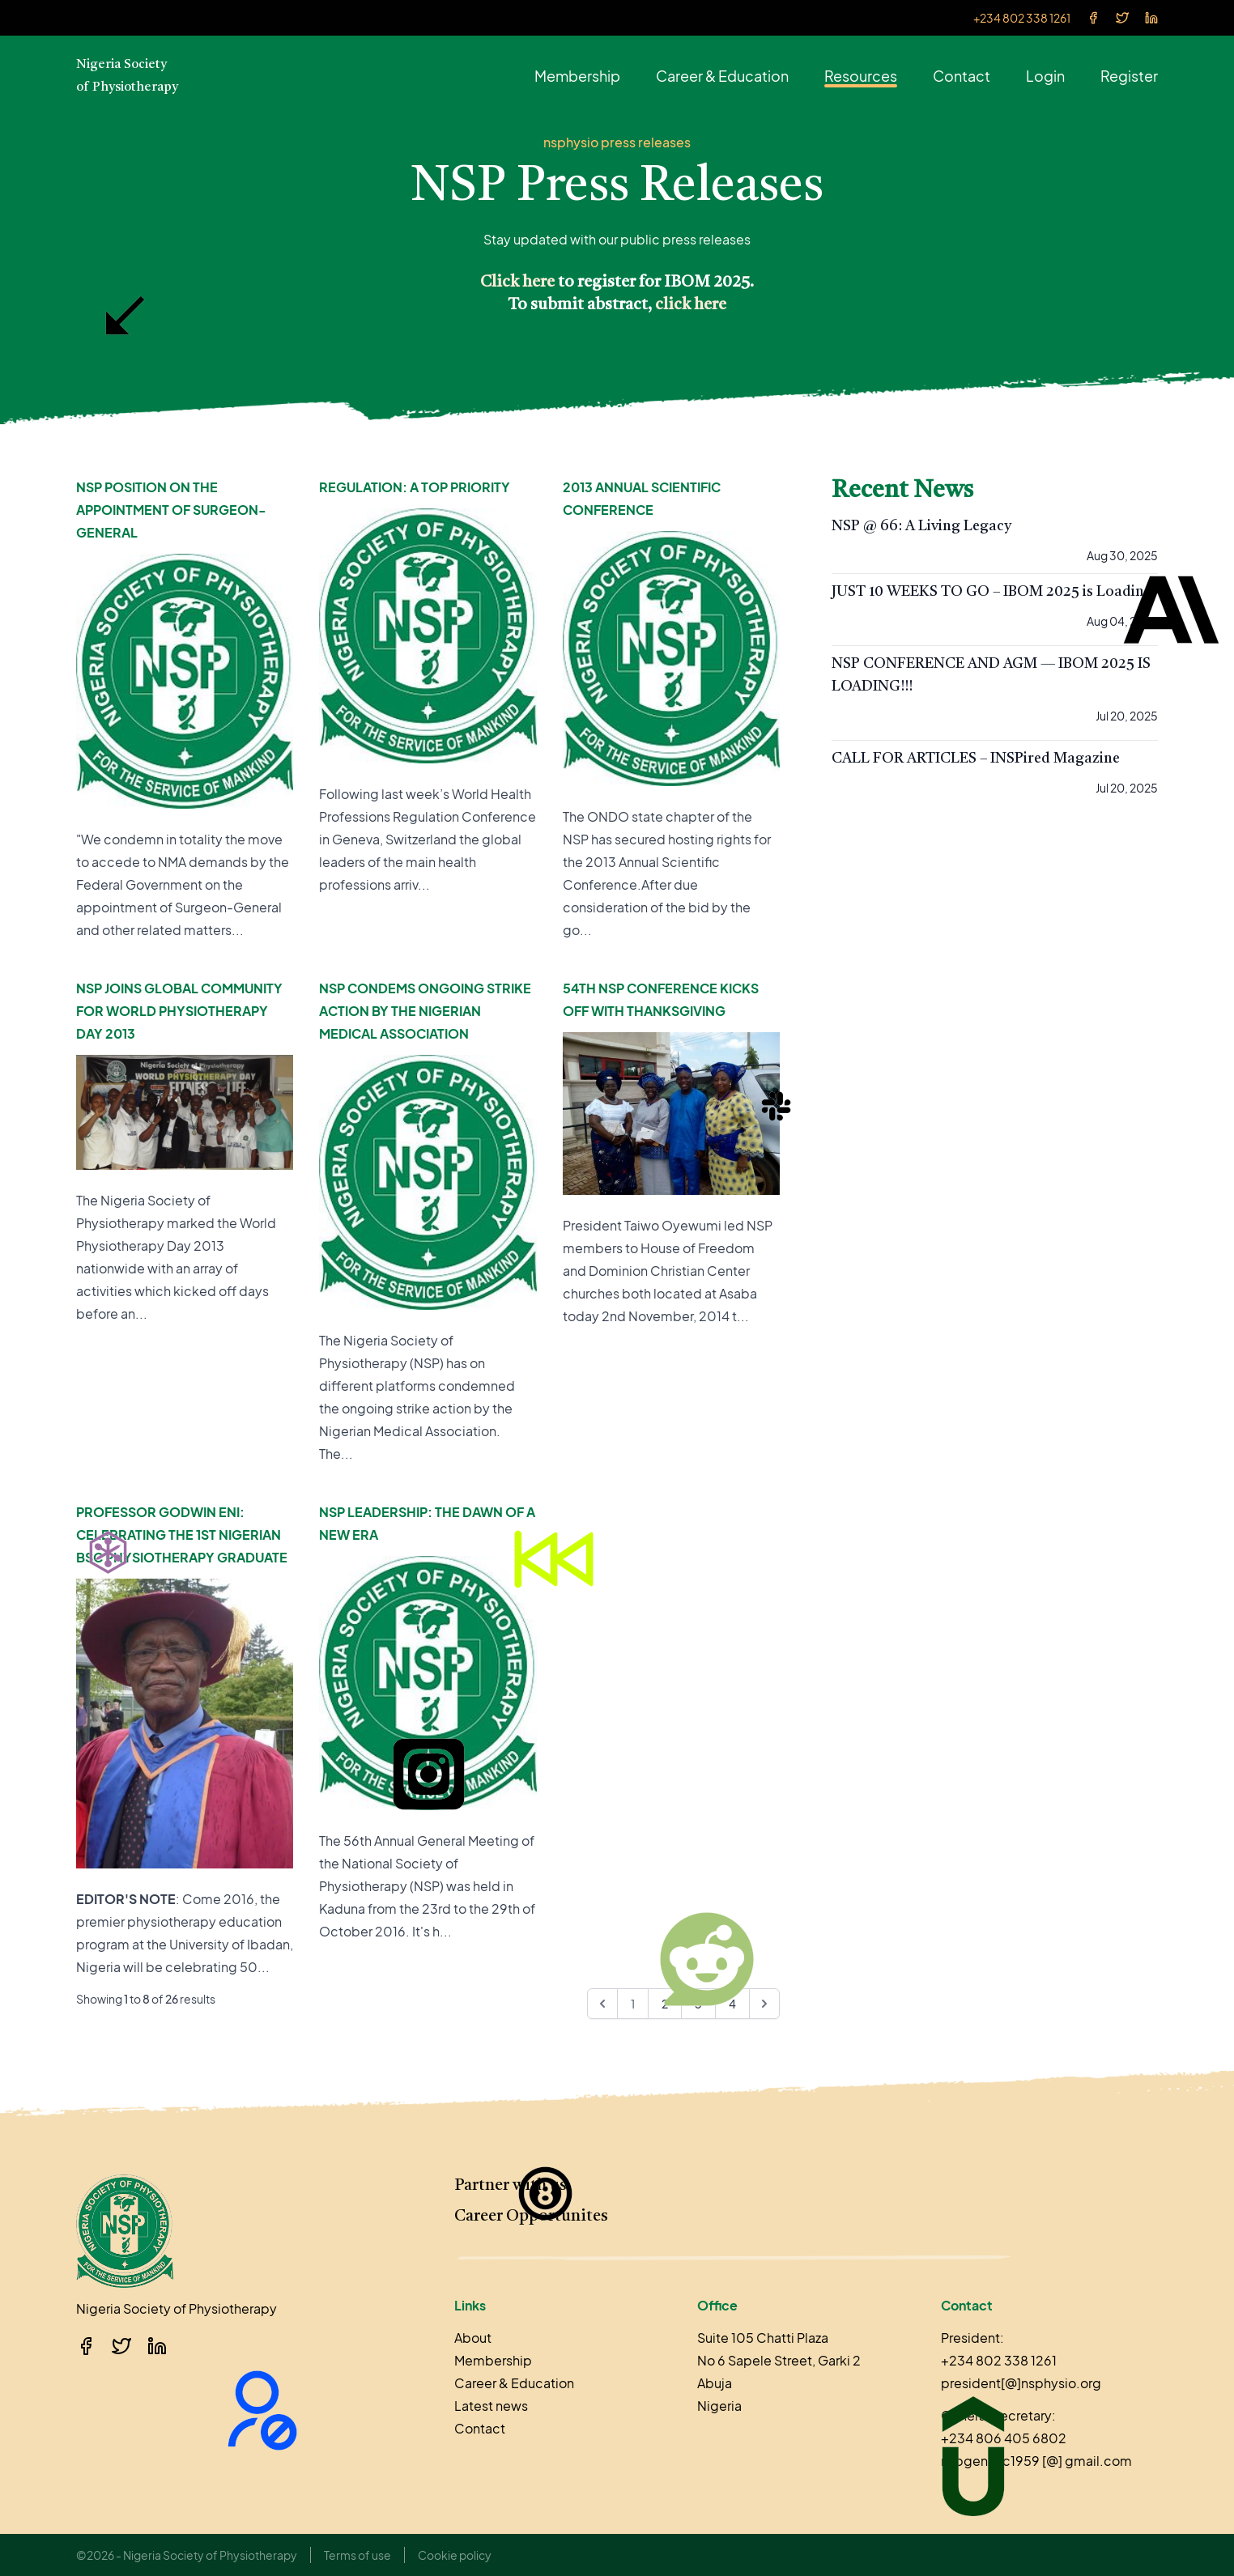 This screenshot has width=1234, height=2576. I want to click on open the udemy app, so click(973, 2456).